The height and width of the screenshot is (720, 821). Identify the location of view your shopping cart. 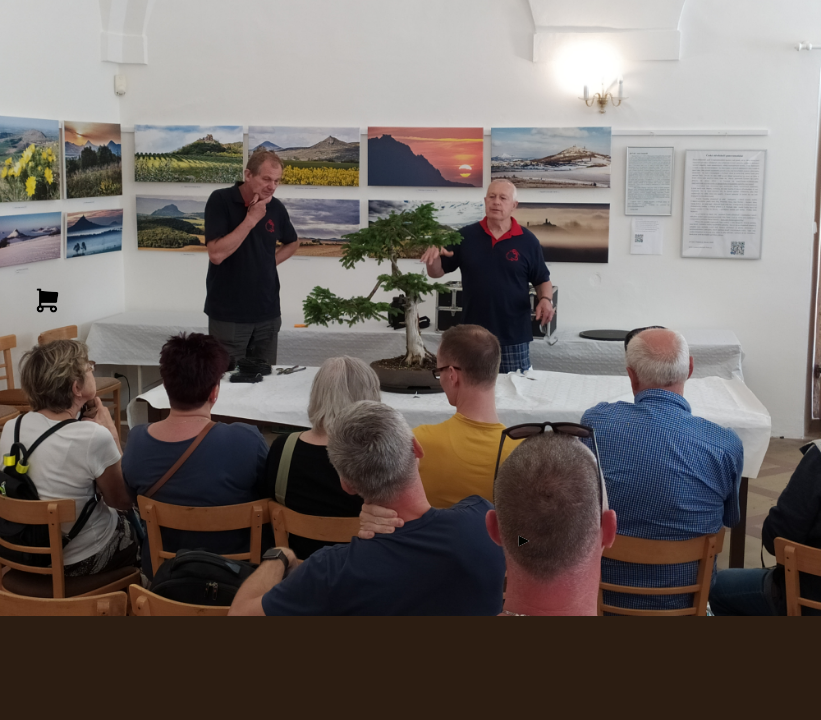
(47, 300).